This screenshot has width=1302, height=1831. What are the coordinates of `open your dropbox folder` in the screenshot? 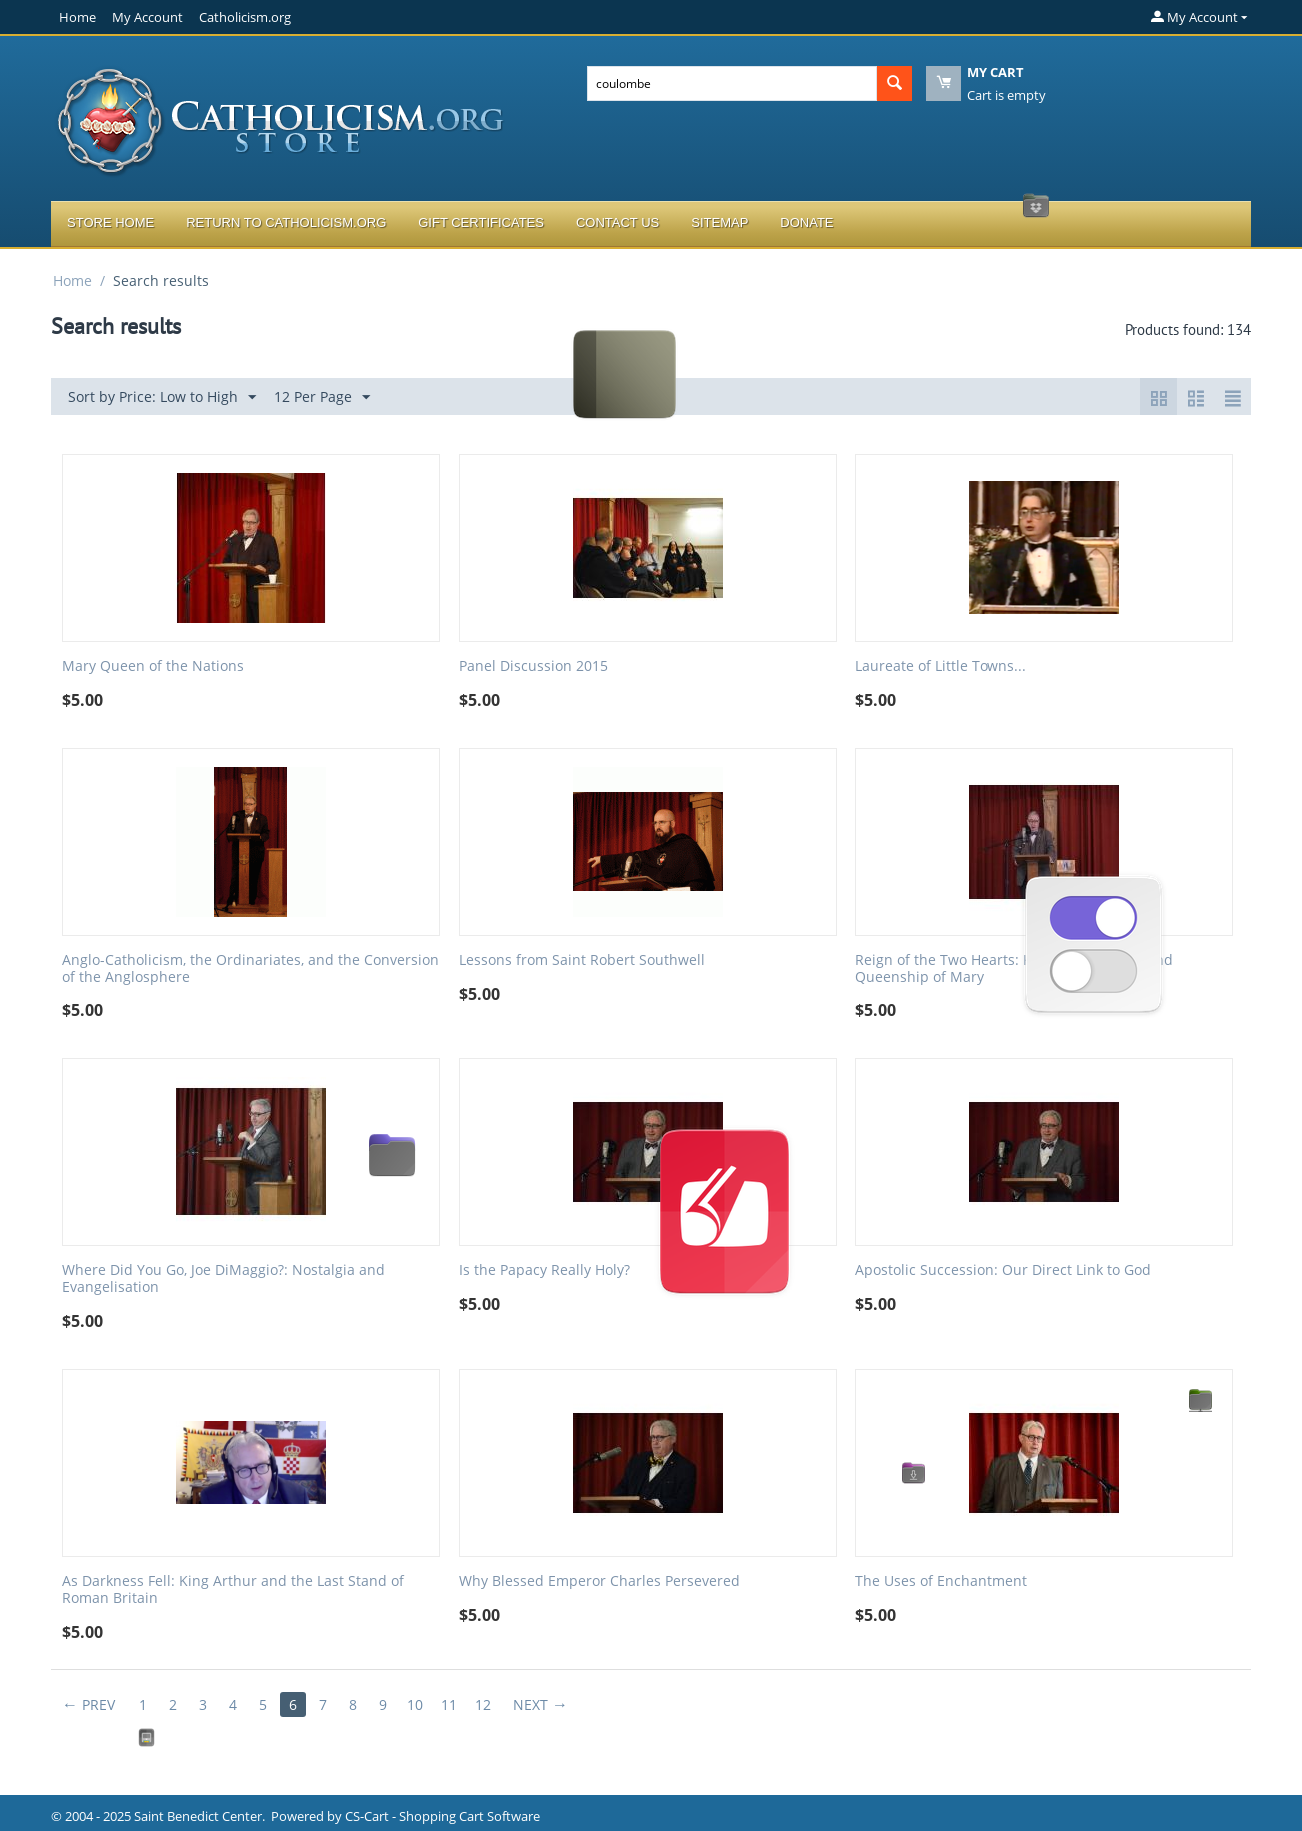 It's located at (1036, 205).